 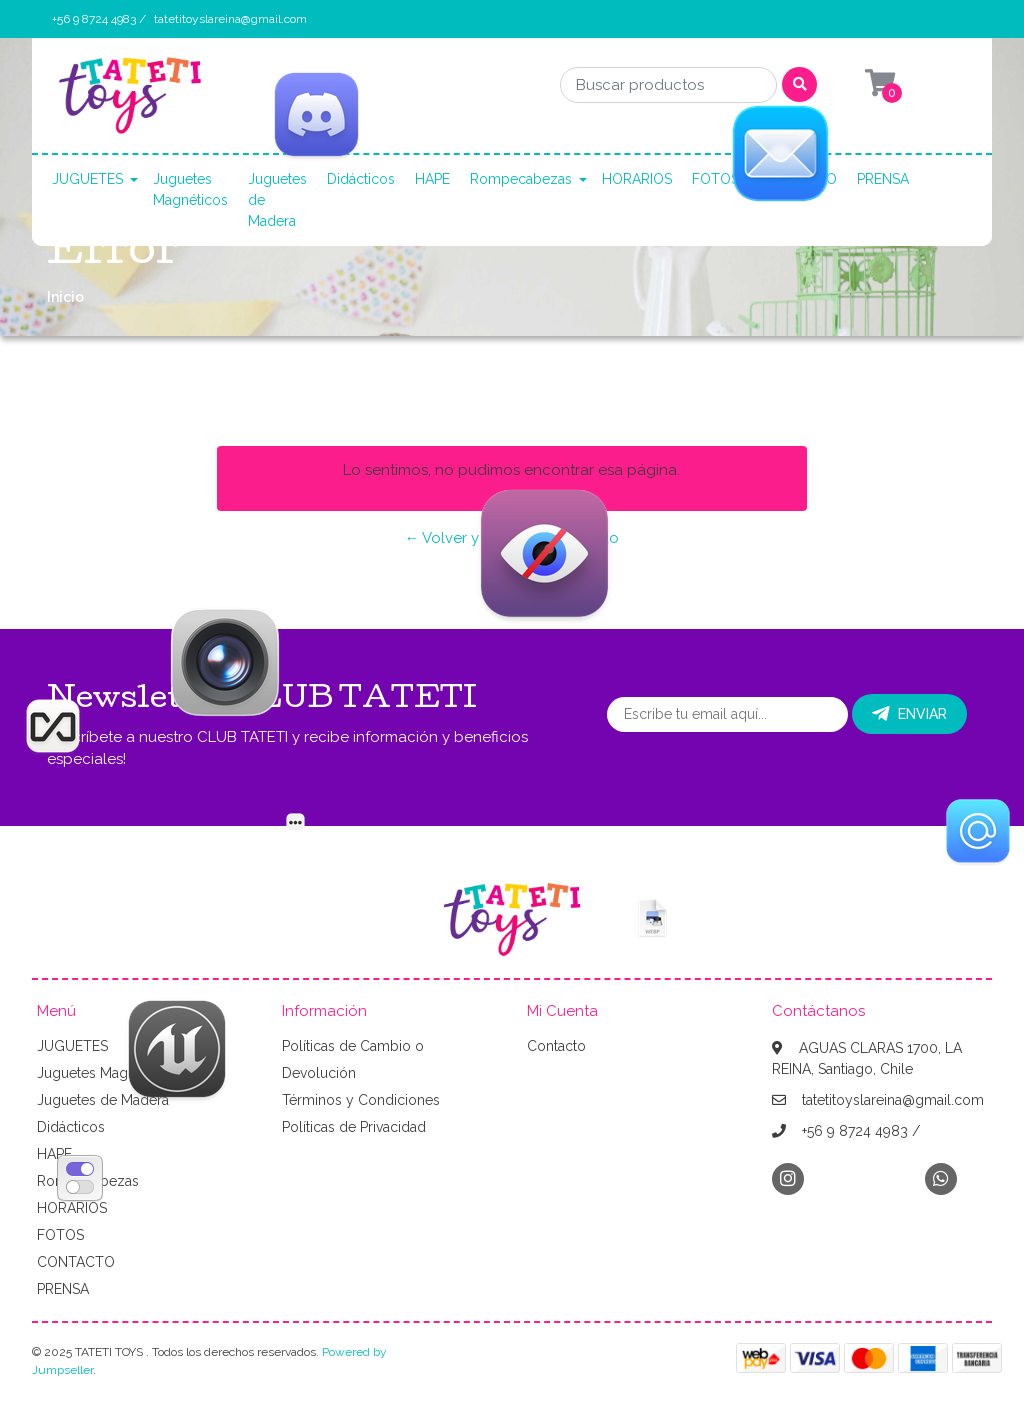 What do you see at coordinates (177, 1049) in the screenshot?
I see `open unreal editor application` at bounding box center [177, 1049].